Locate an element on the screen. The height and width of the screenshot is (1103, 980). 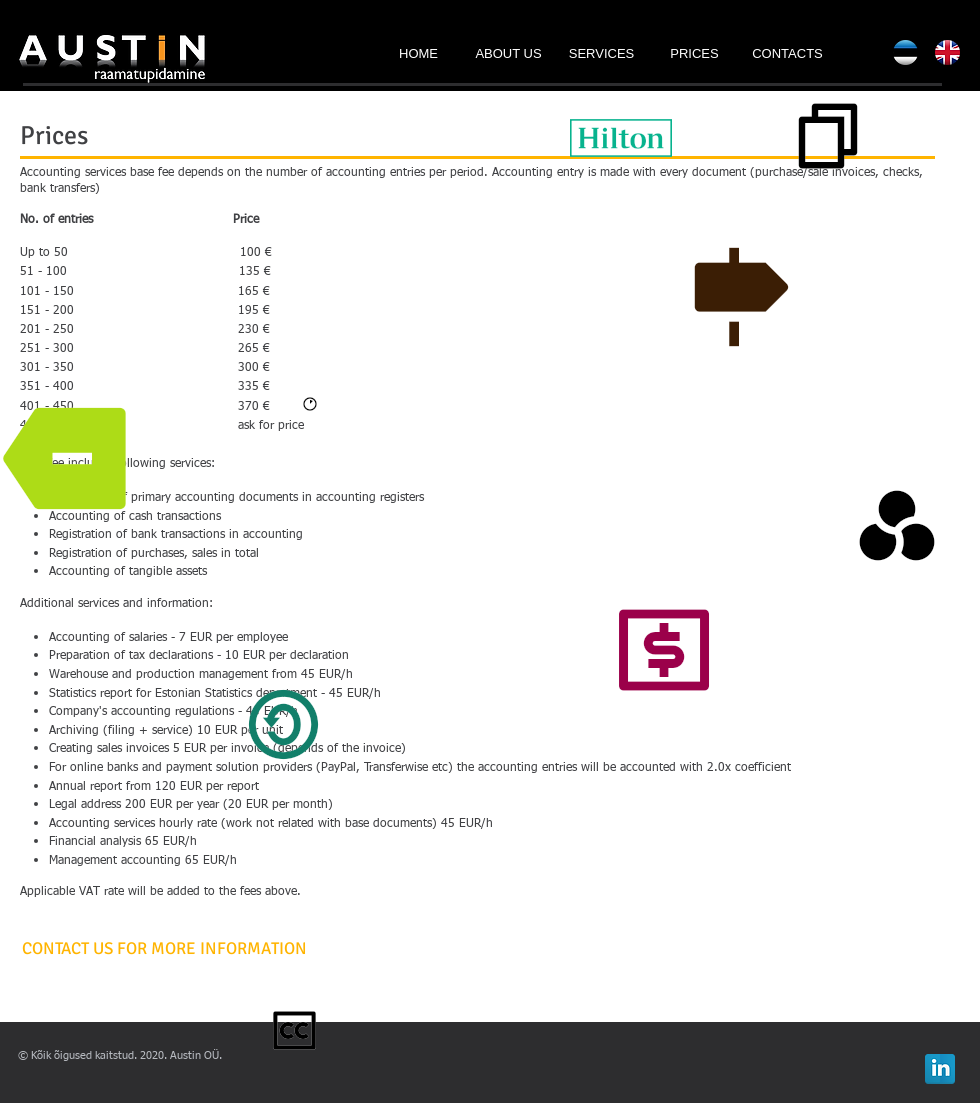
view financial transactions or payment details is located at coordinates (664, 650).